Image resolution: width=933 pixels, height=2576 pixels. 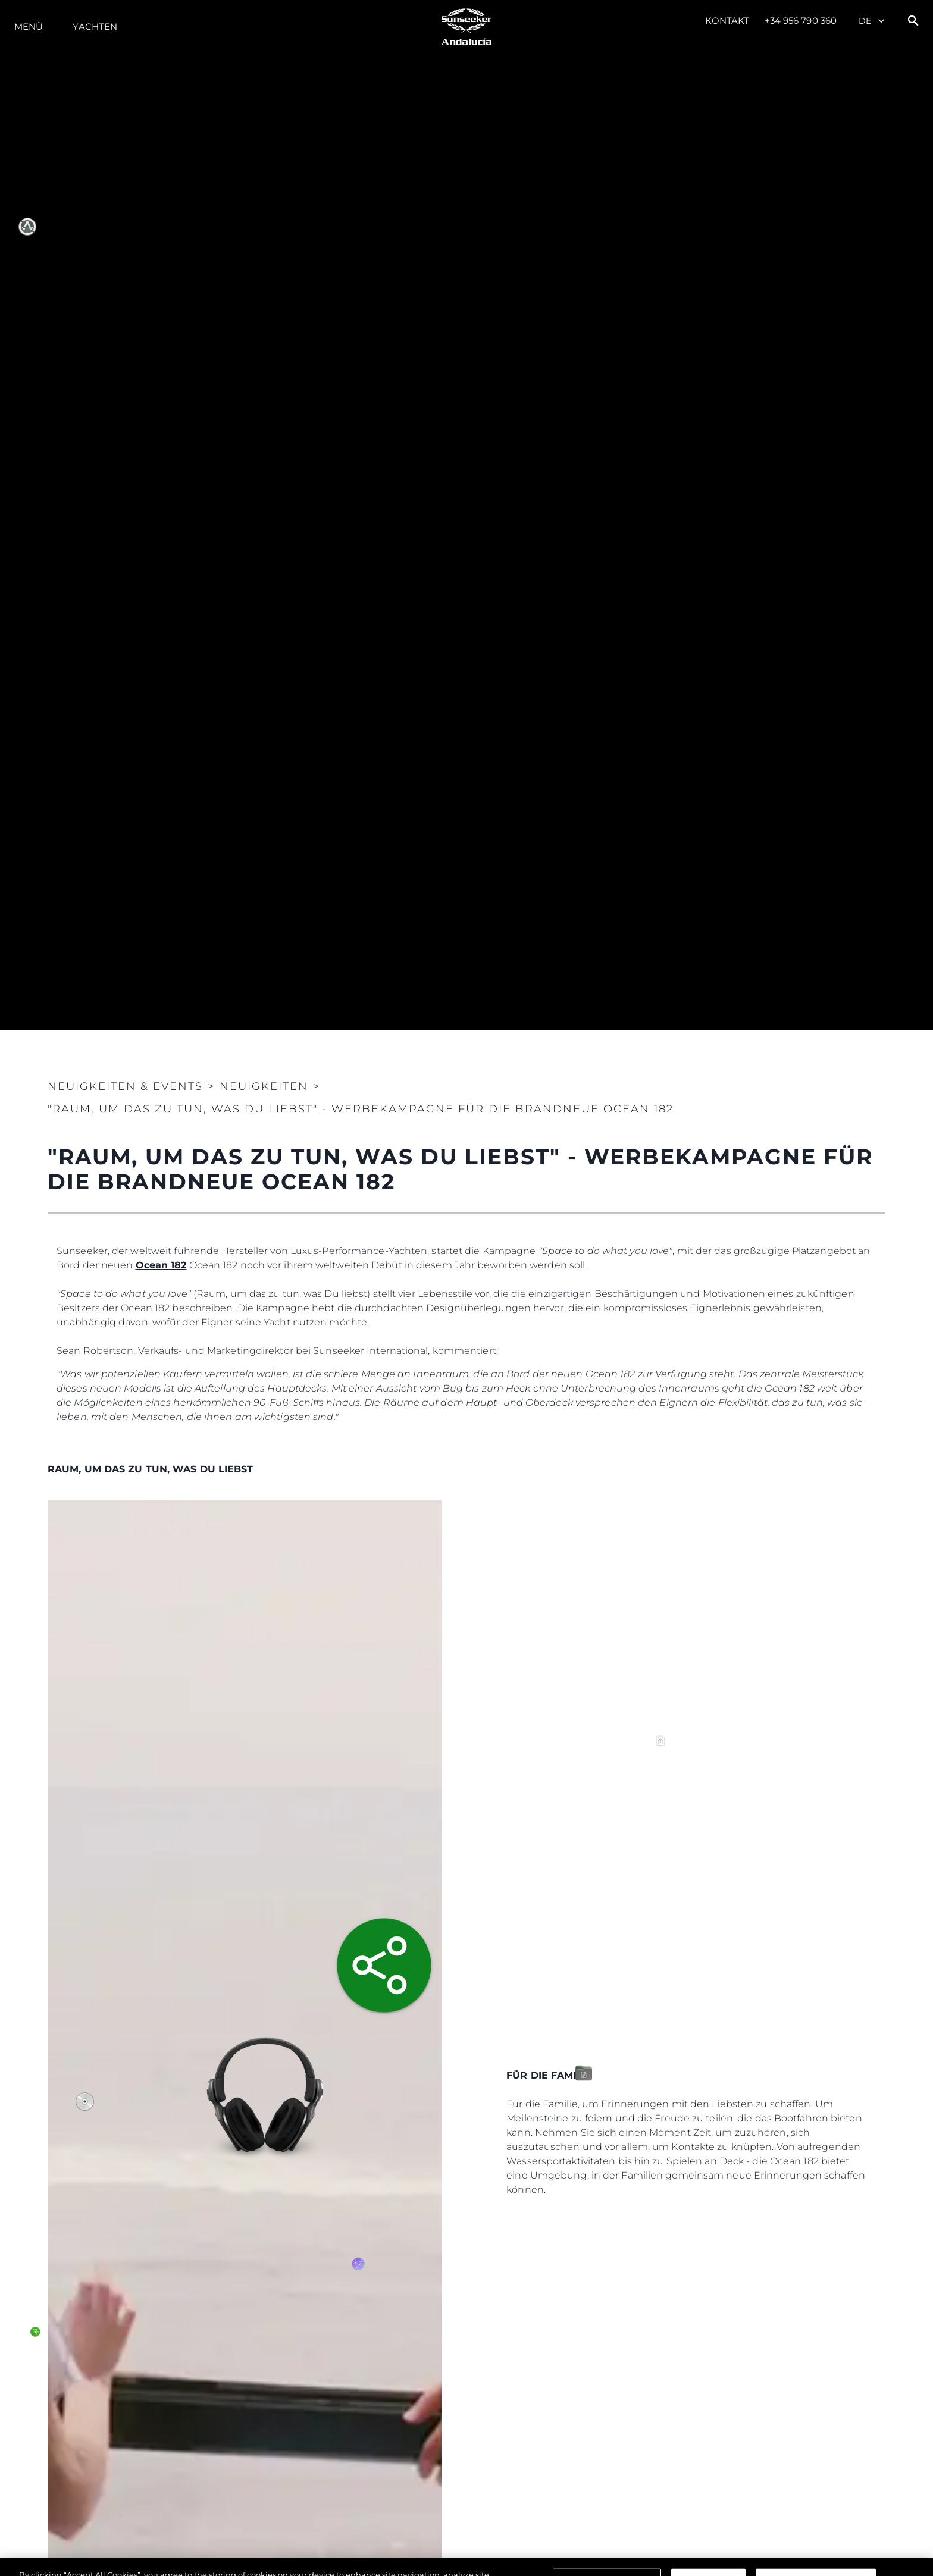 What do you see at coordinates (584, 2073) in the screenshot?
I see `open your documents folder` at bounding box center [584, 2073].